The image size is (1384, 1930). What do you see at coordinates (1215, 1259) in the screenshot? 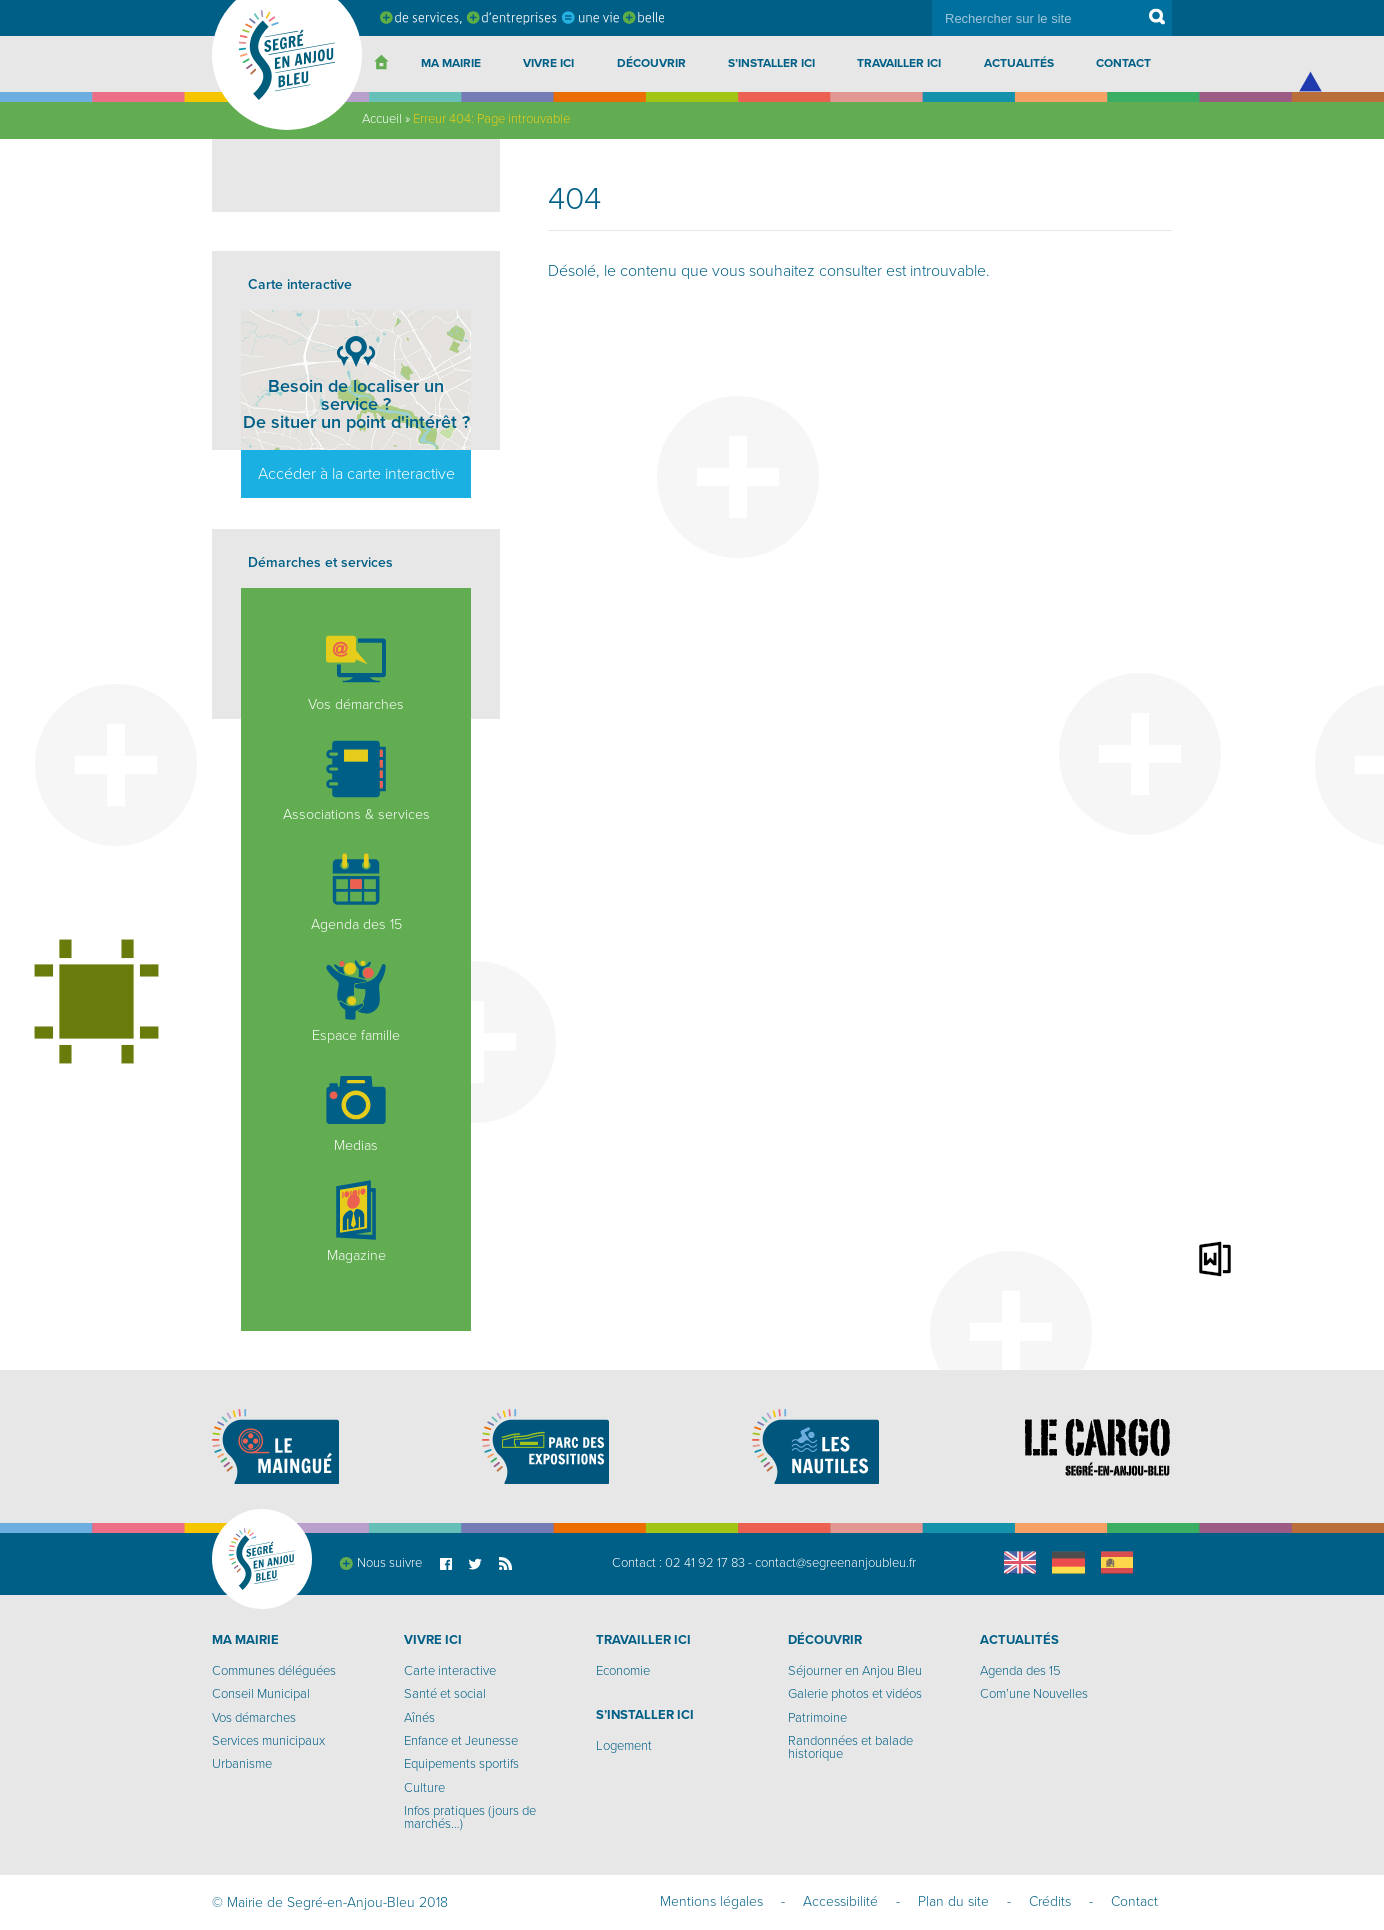
I see `open a Microsoft Word document` at bounding box center [1215, 1259].